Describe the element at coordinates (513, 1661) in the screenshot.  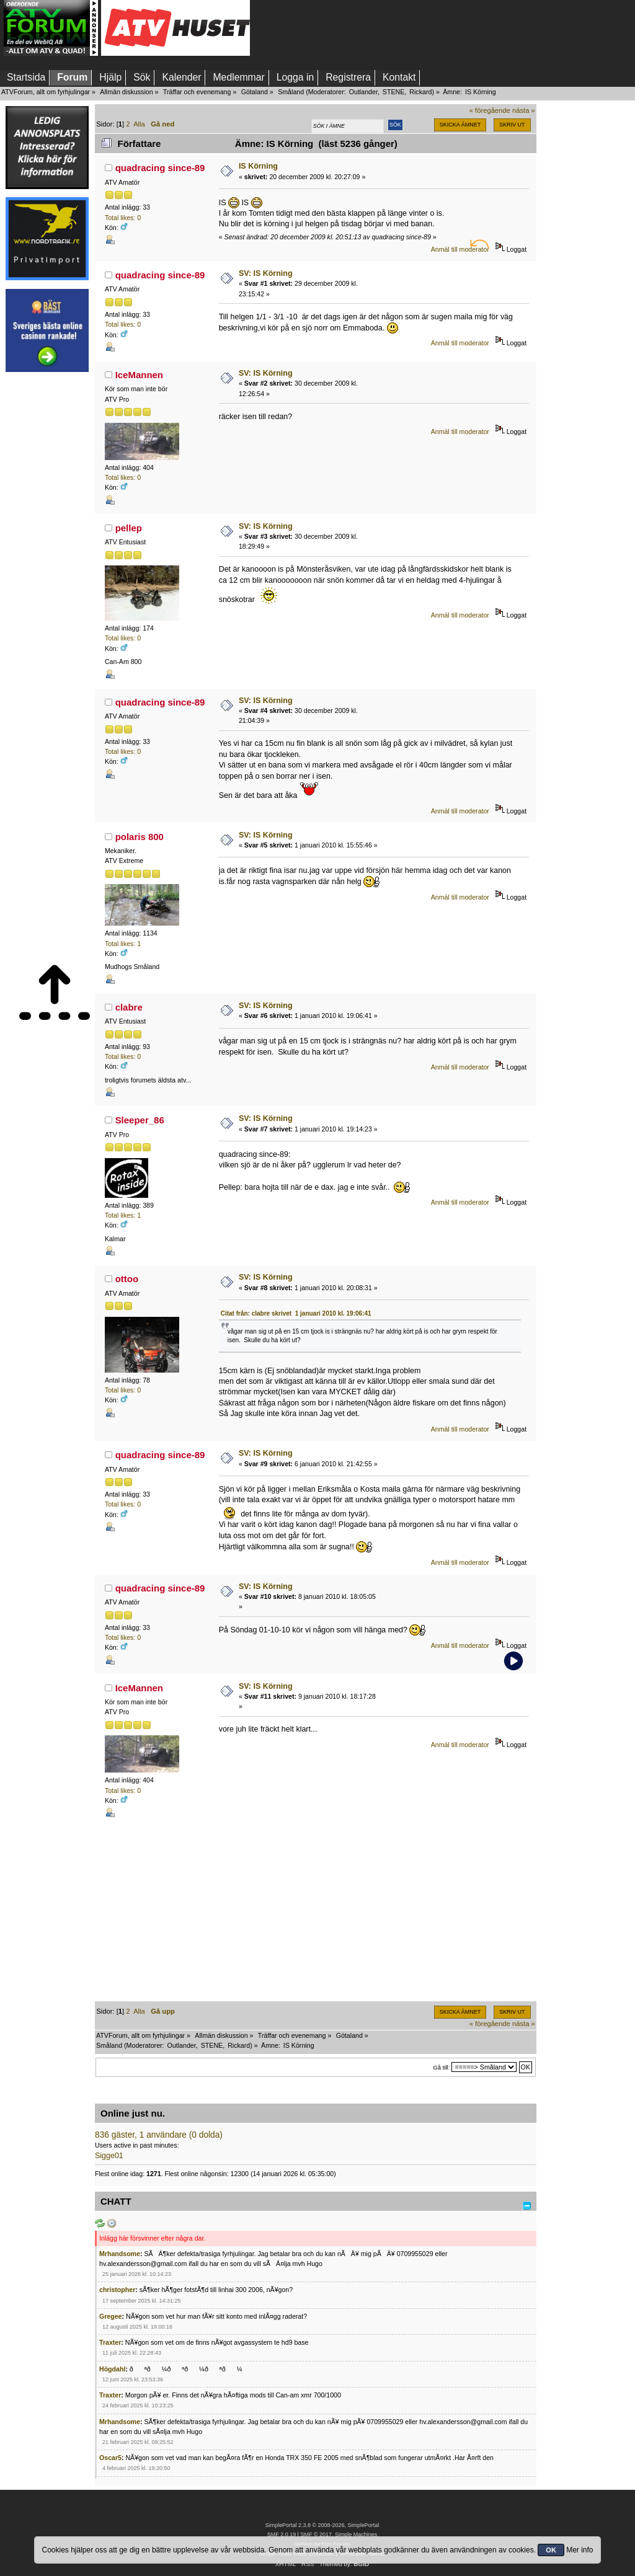
I see `play media or video content` at that location.